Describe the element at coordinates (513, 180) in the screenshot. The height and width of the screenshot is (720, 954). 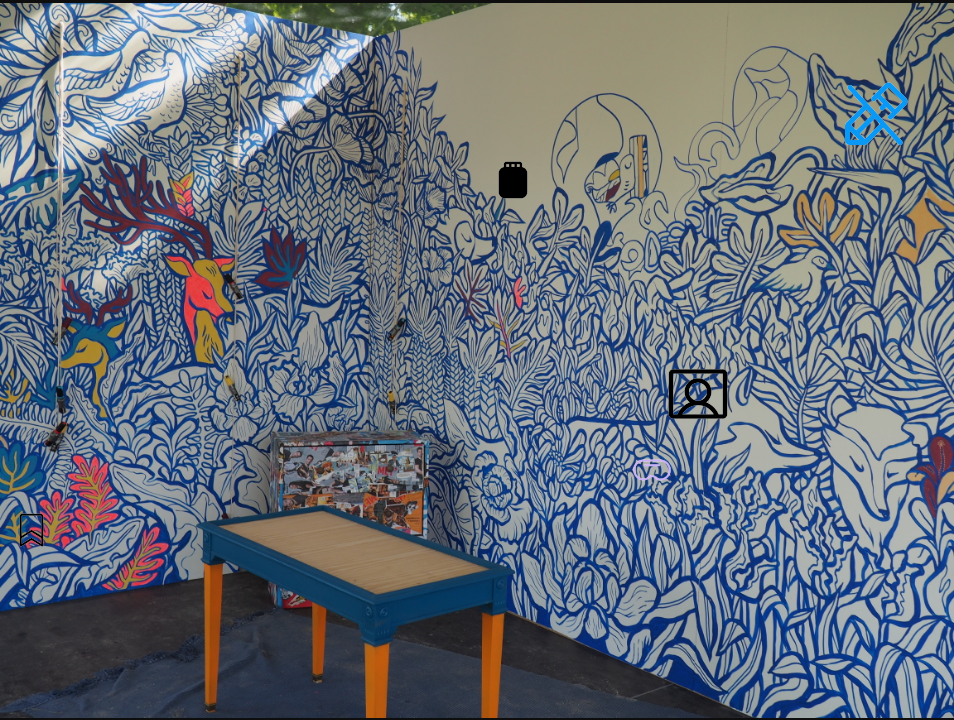
I see `store or save items in a container` at that location.